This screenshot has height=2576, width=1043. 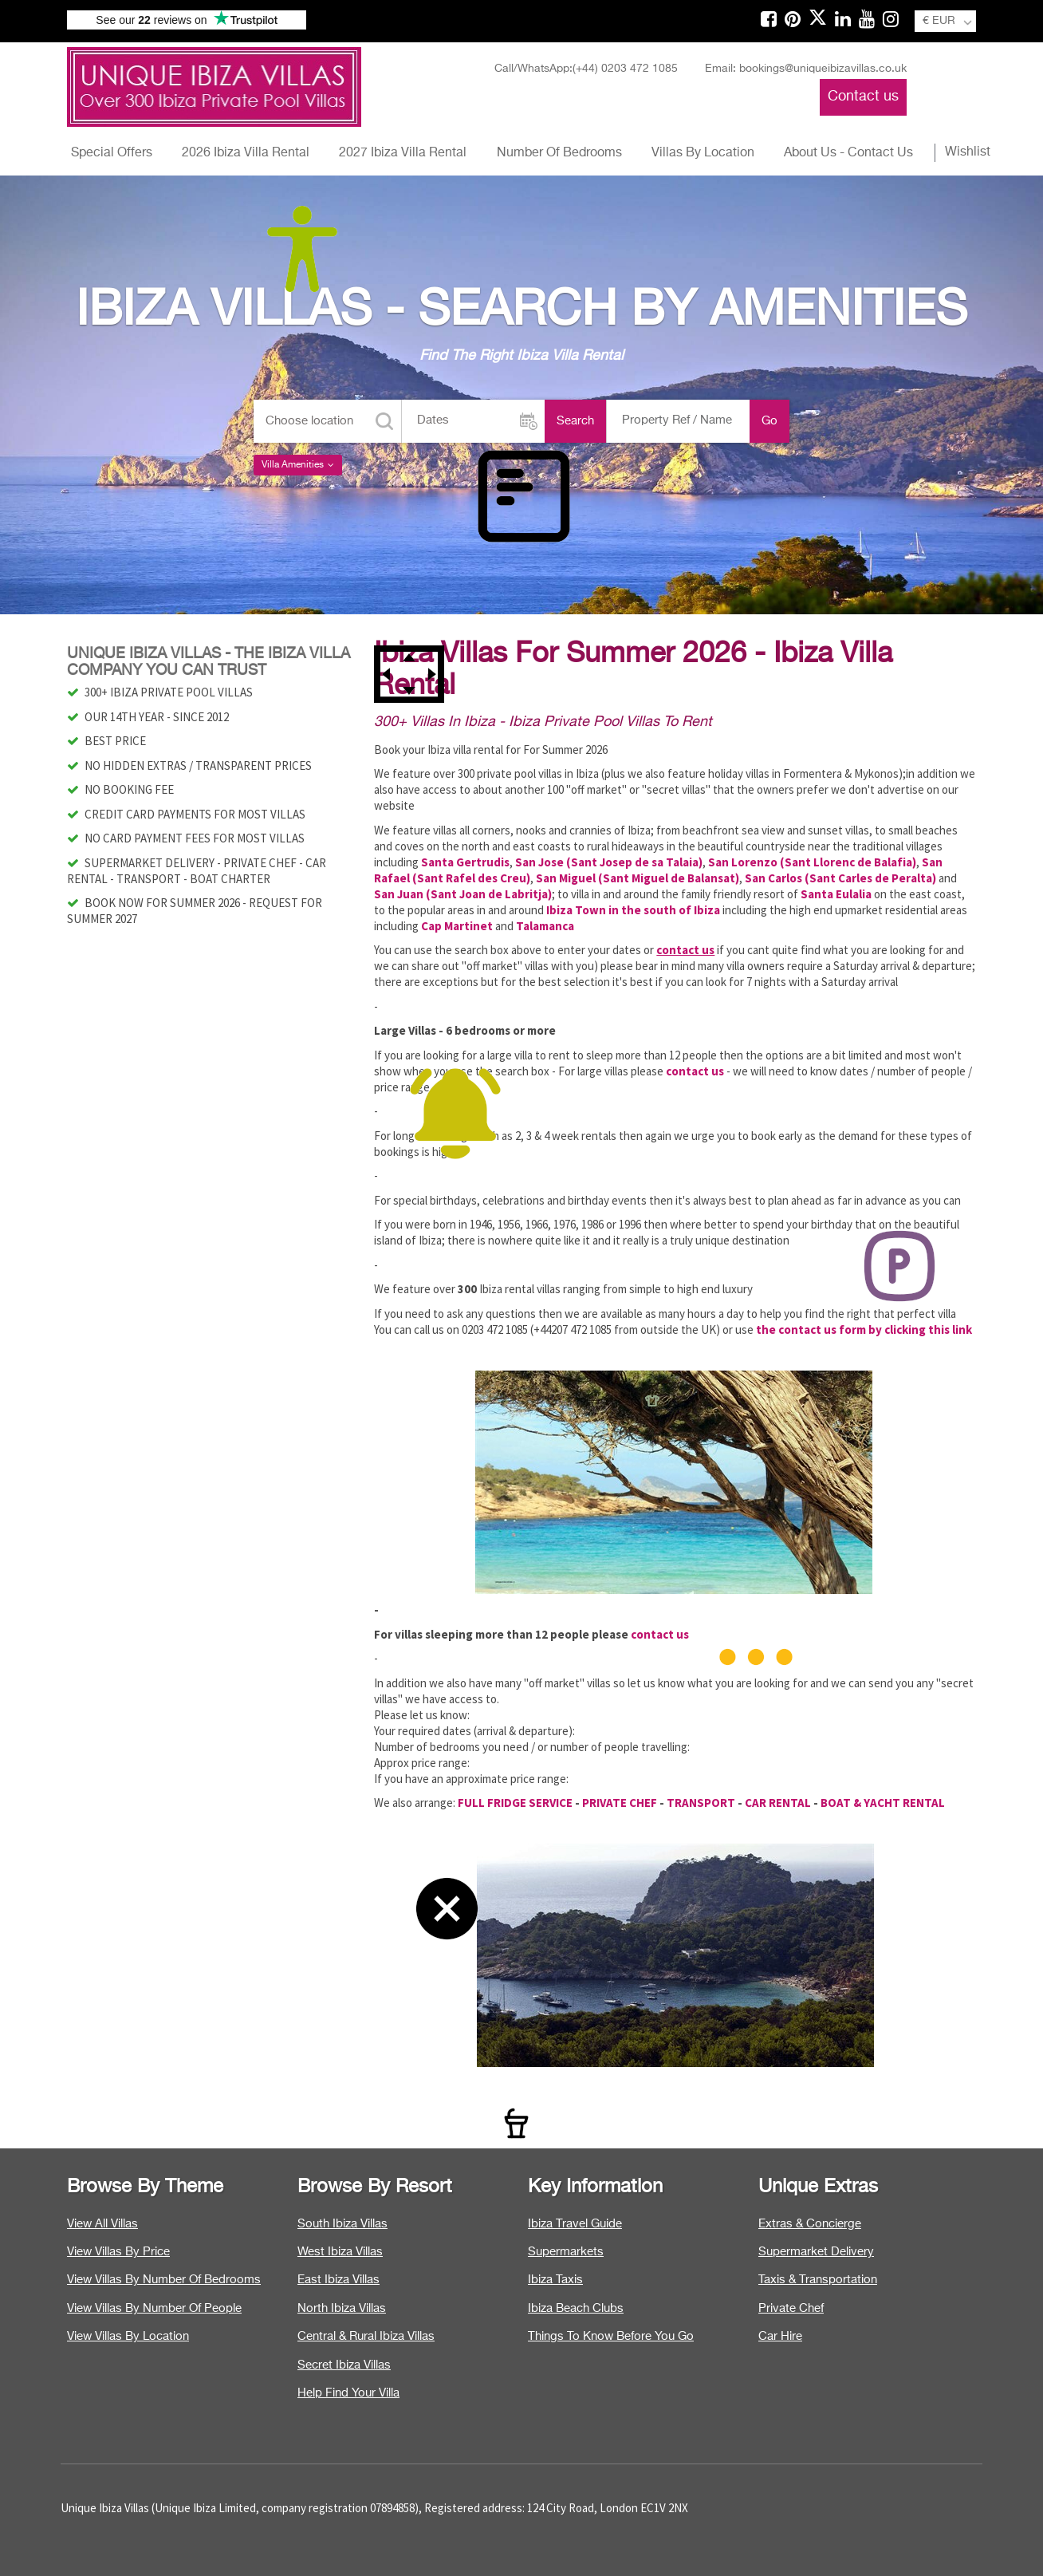 I want to click on access accessibility settings, so click(x=302, y=249).